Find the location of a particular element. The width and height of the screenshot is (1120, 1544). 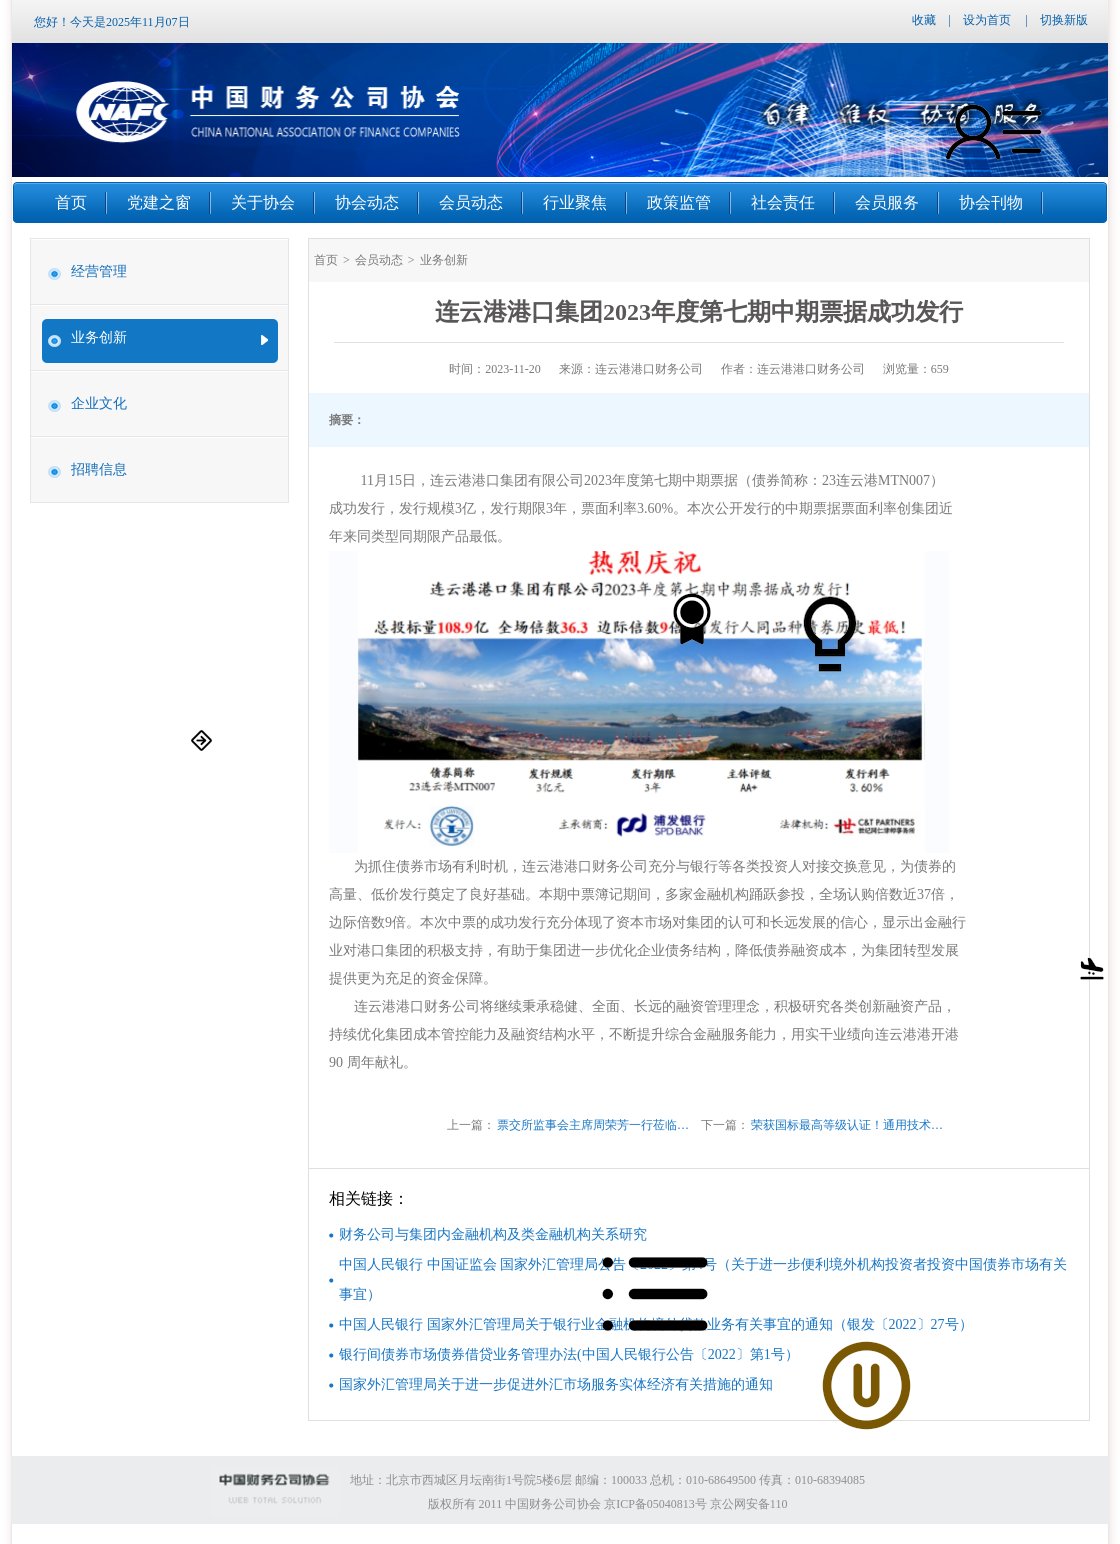

view user directory or contact list is located at coordinates (992, 132).